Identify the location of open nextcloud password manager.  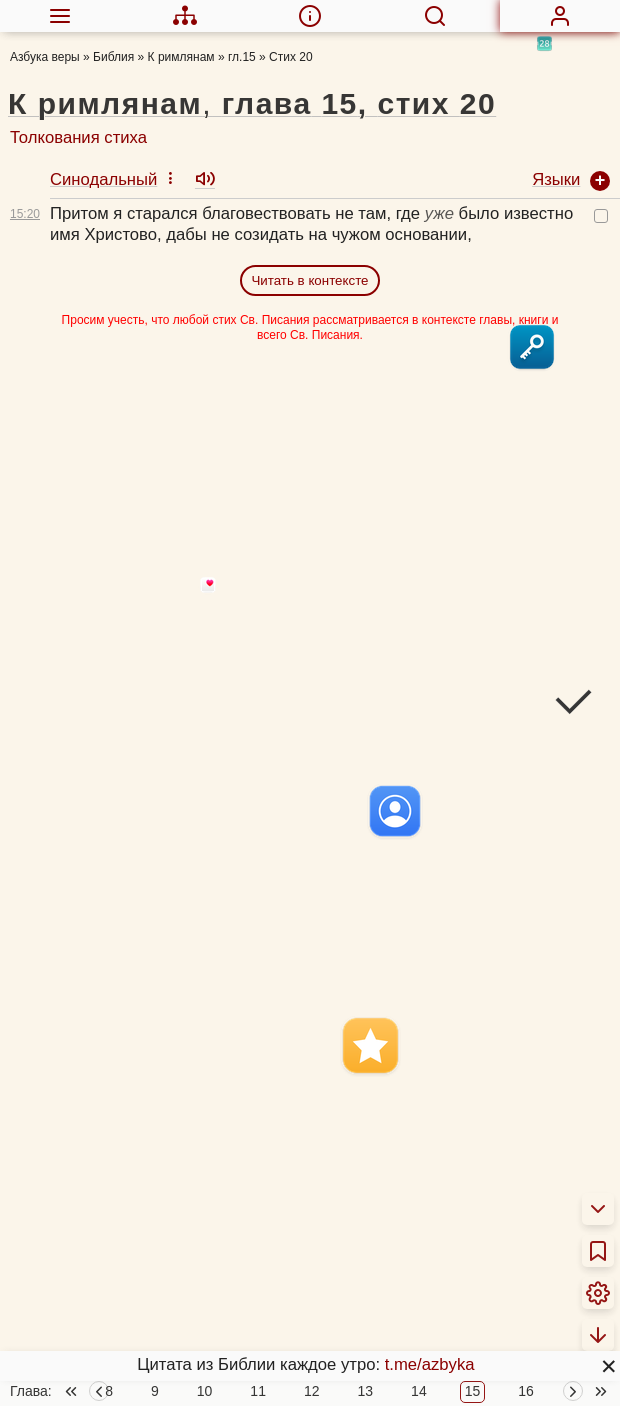
(532, 347).